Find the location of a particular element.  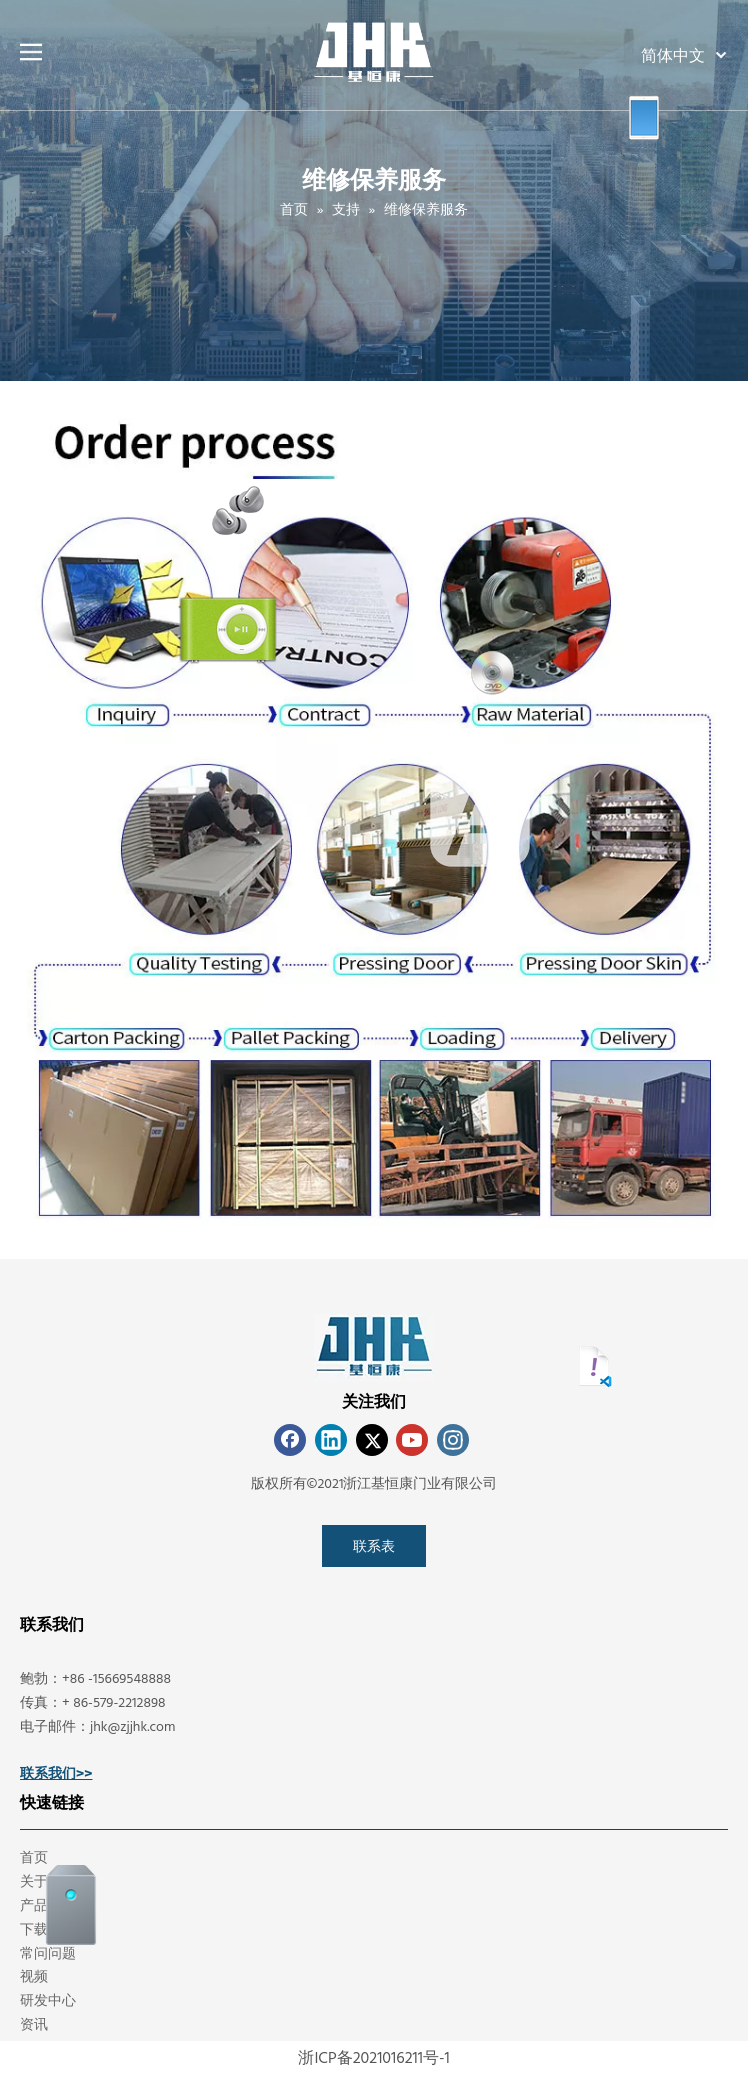

connect beats studio buds via bluetooth is located at coordinates (238, 511).